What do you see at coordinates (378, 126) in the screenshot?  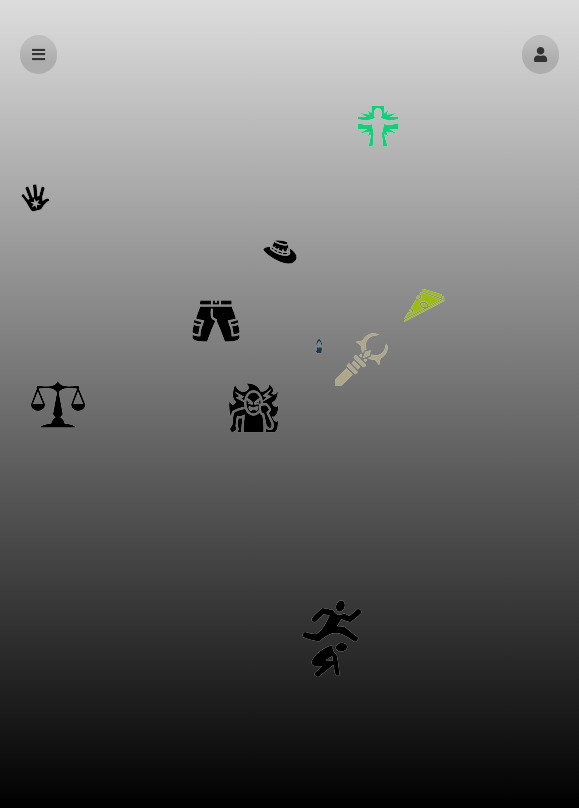 I see `indicates player has an active power-up or buff` at bounding box center [378, 126].